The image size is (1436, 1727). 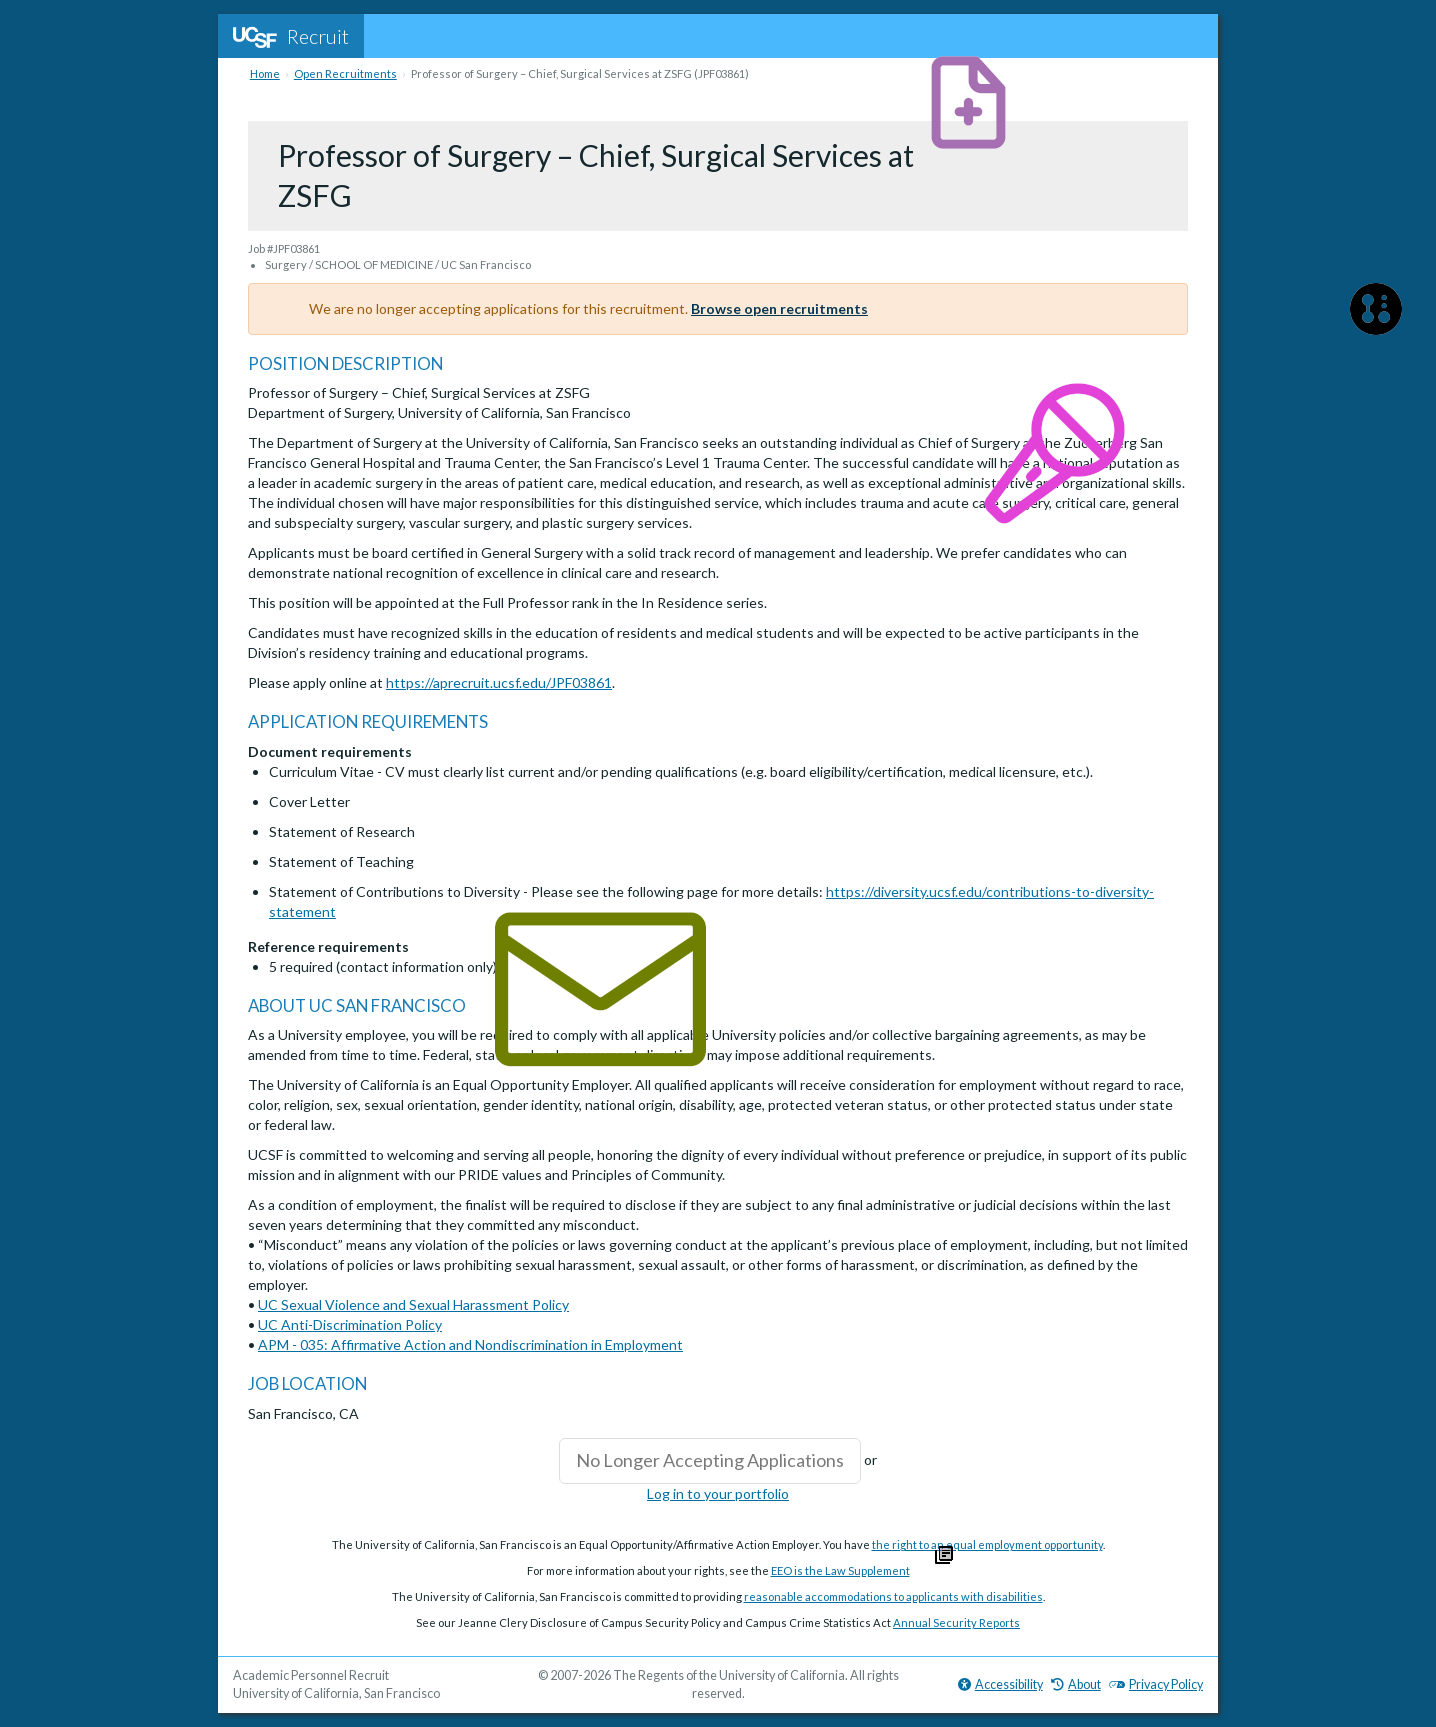 What do you see at coordinates (944, 1555) in the screenshot?
I see `access your library or reading list` at bounding box center [944, 1555].